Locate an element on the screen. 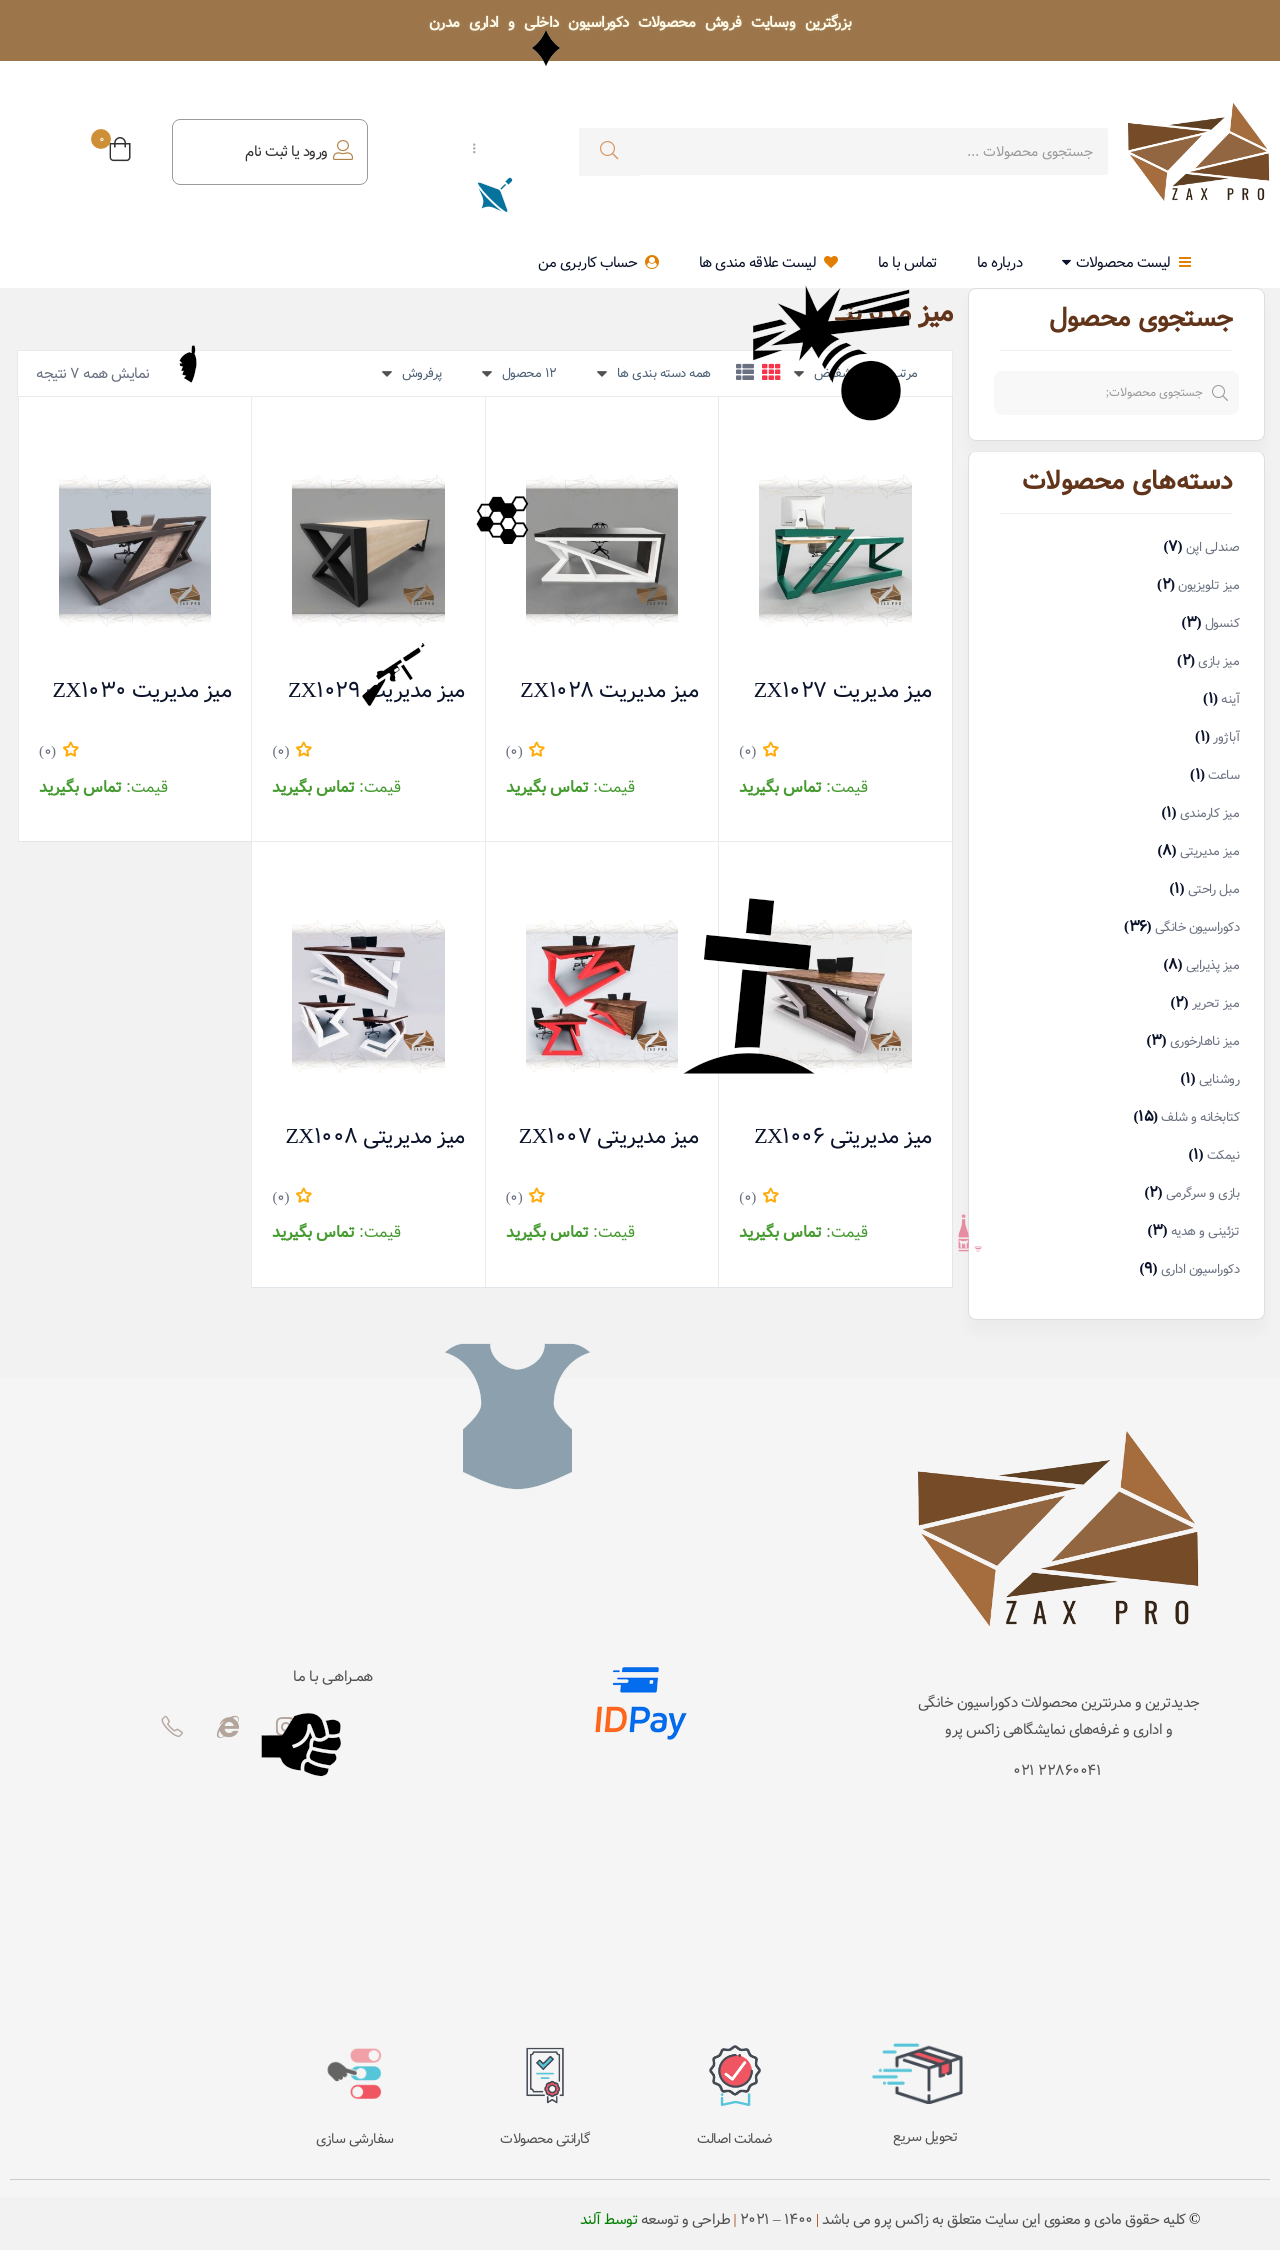  play a spinning top mini-game is located at coordinates (495, 195).